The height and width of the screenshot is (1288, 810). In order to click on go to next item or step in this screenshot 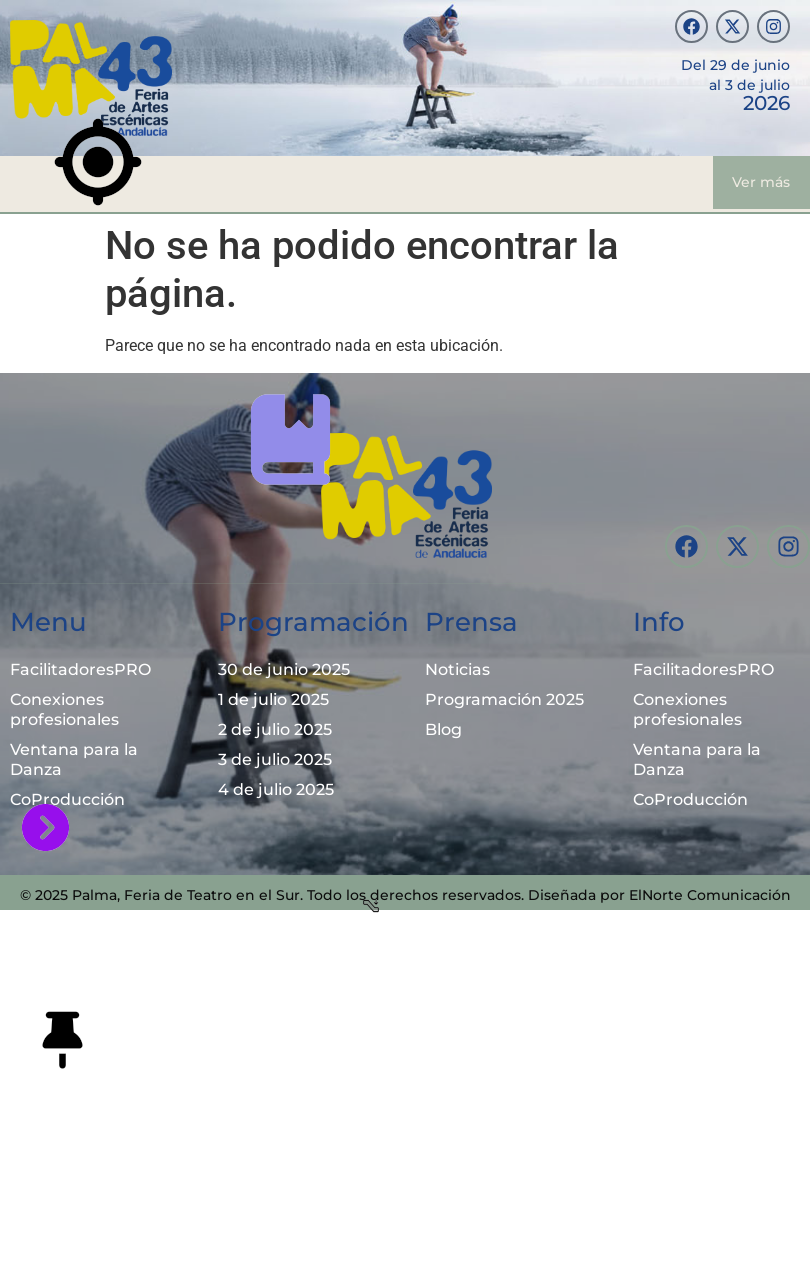, I will do `click(45, 827)`.